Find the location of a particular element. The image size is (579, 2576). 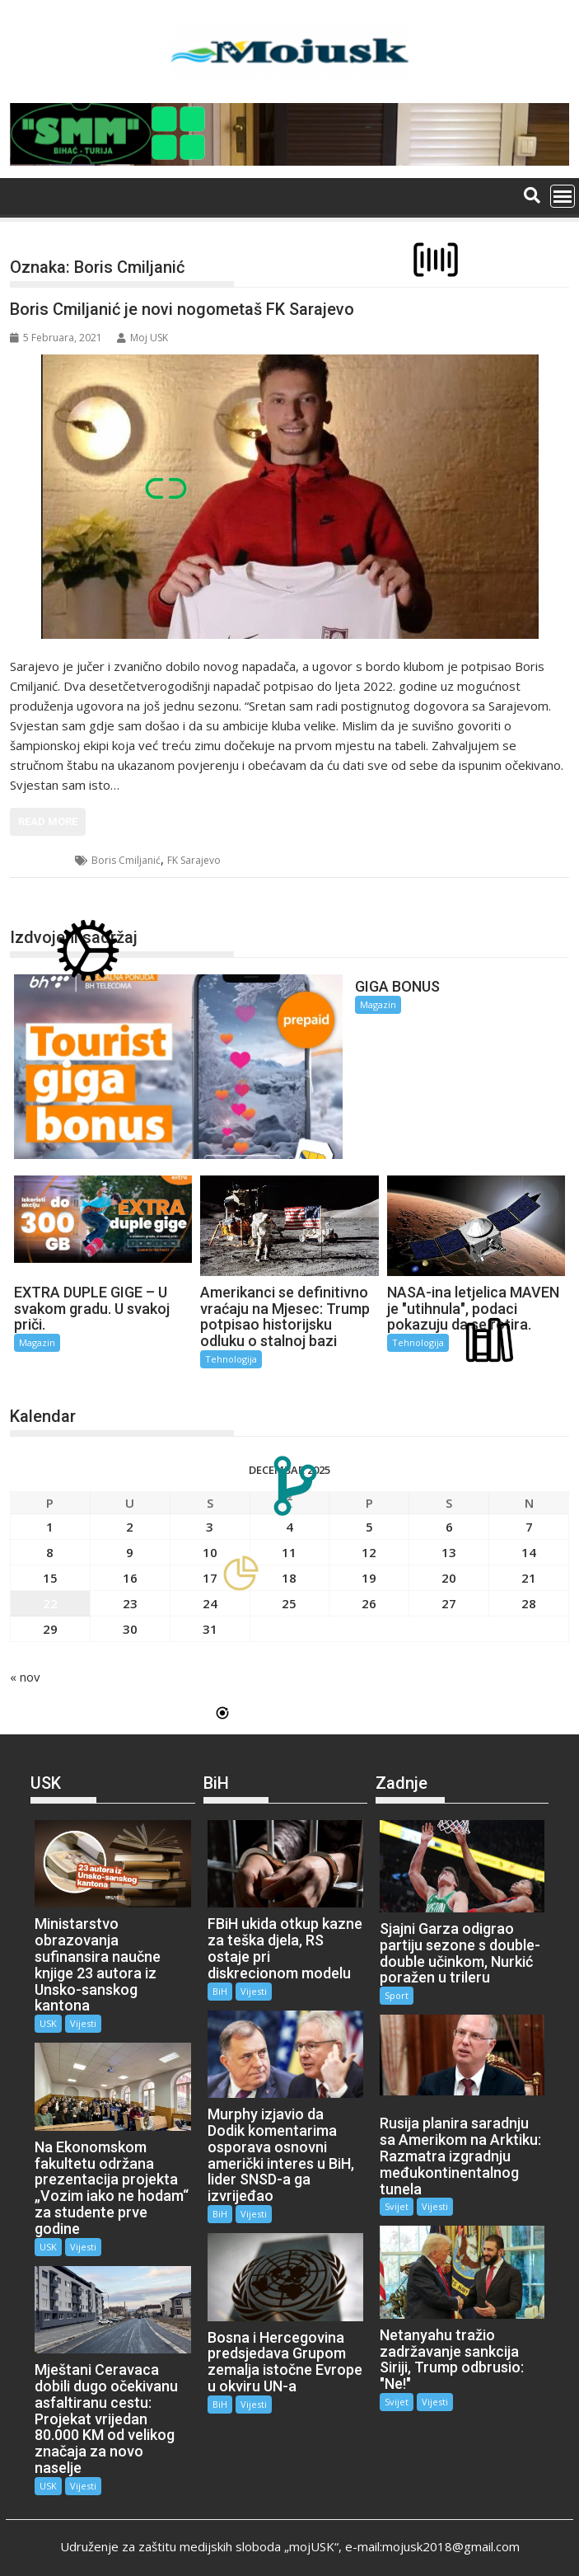

view data breakdown or statistics is located at coordinates (240, 1574).